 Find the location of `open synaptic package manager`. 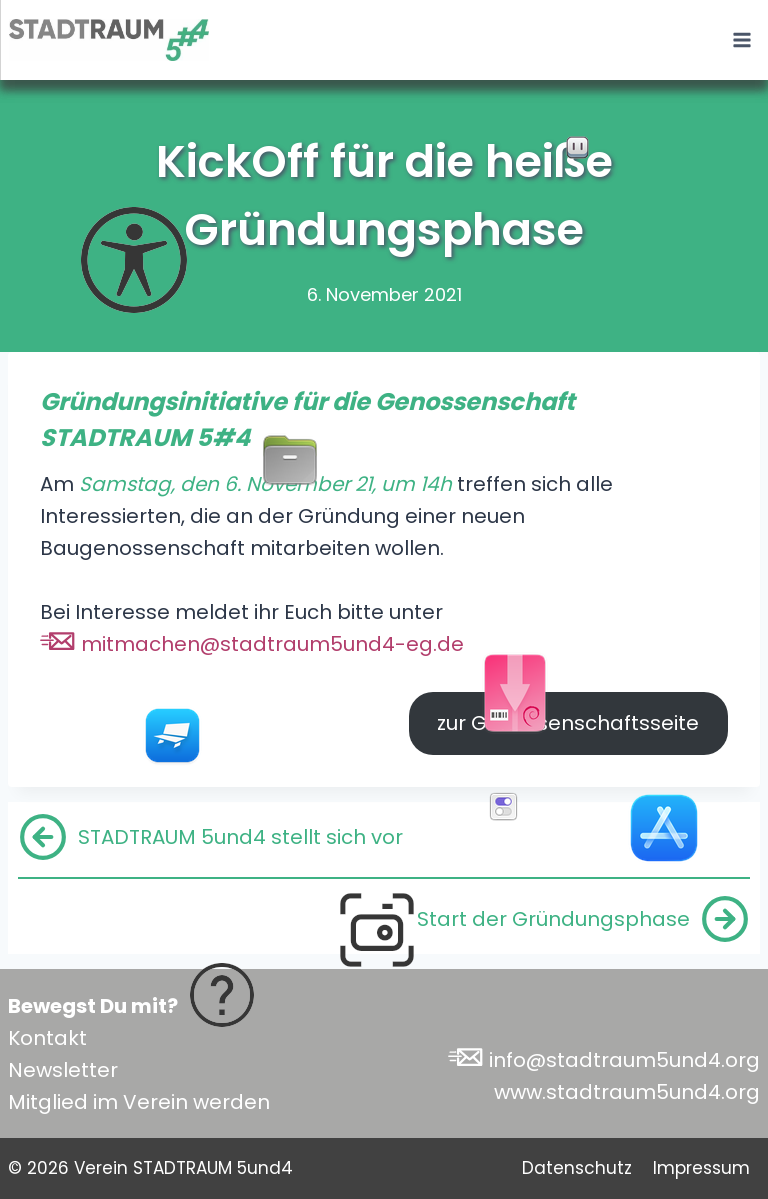

open synaptic package manager is located at coordinates (515, 693).